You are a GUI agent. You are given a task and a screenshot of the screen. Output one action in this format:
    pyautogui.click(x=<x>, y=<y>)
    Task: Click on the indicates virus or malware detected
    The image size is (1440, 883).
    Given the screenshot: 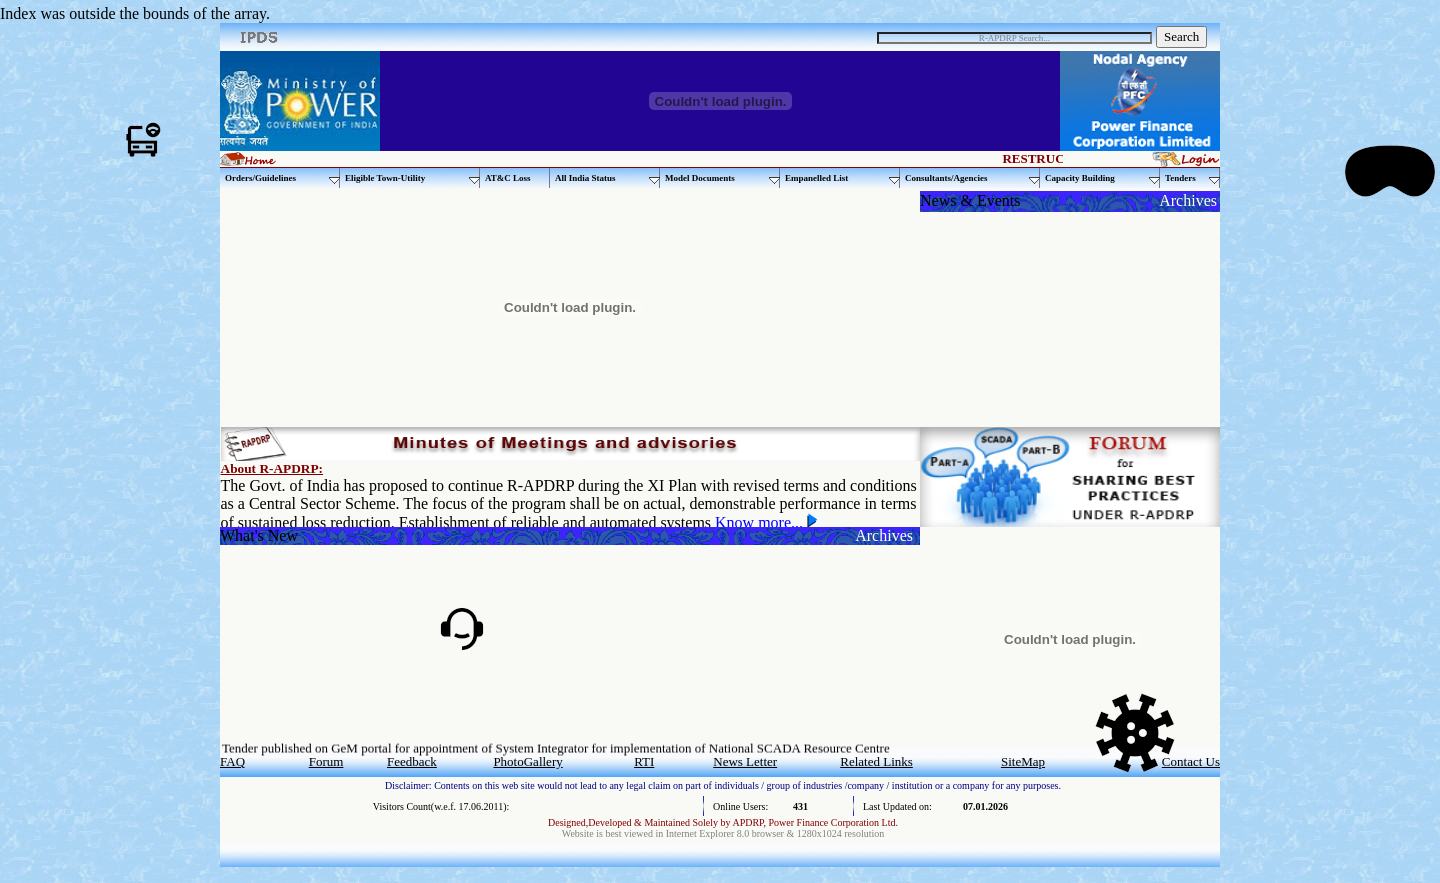 What is the action you would take?
    pyautogui.click(x=1135, y=733)
    